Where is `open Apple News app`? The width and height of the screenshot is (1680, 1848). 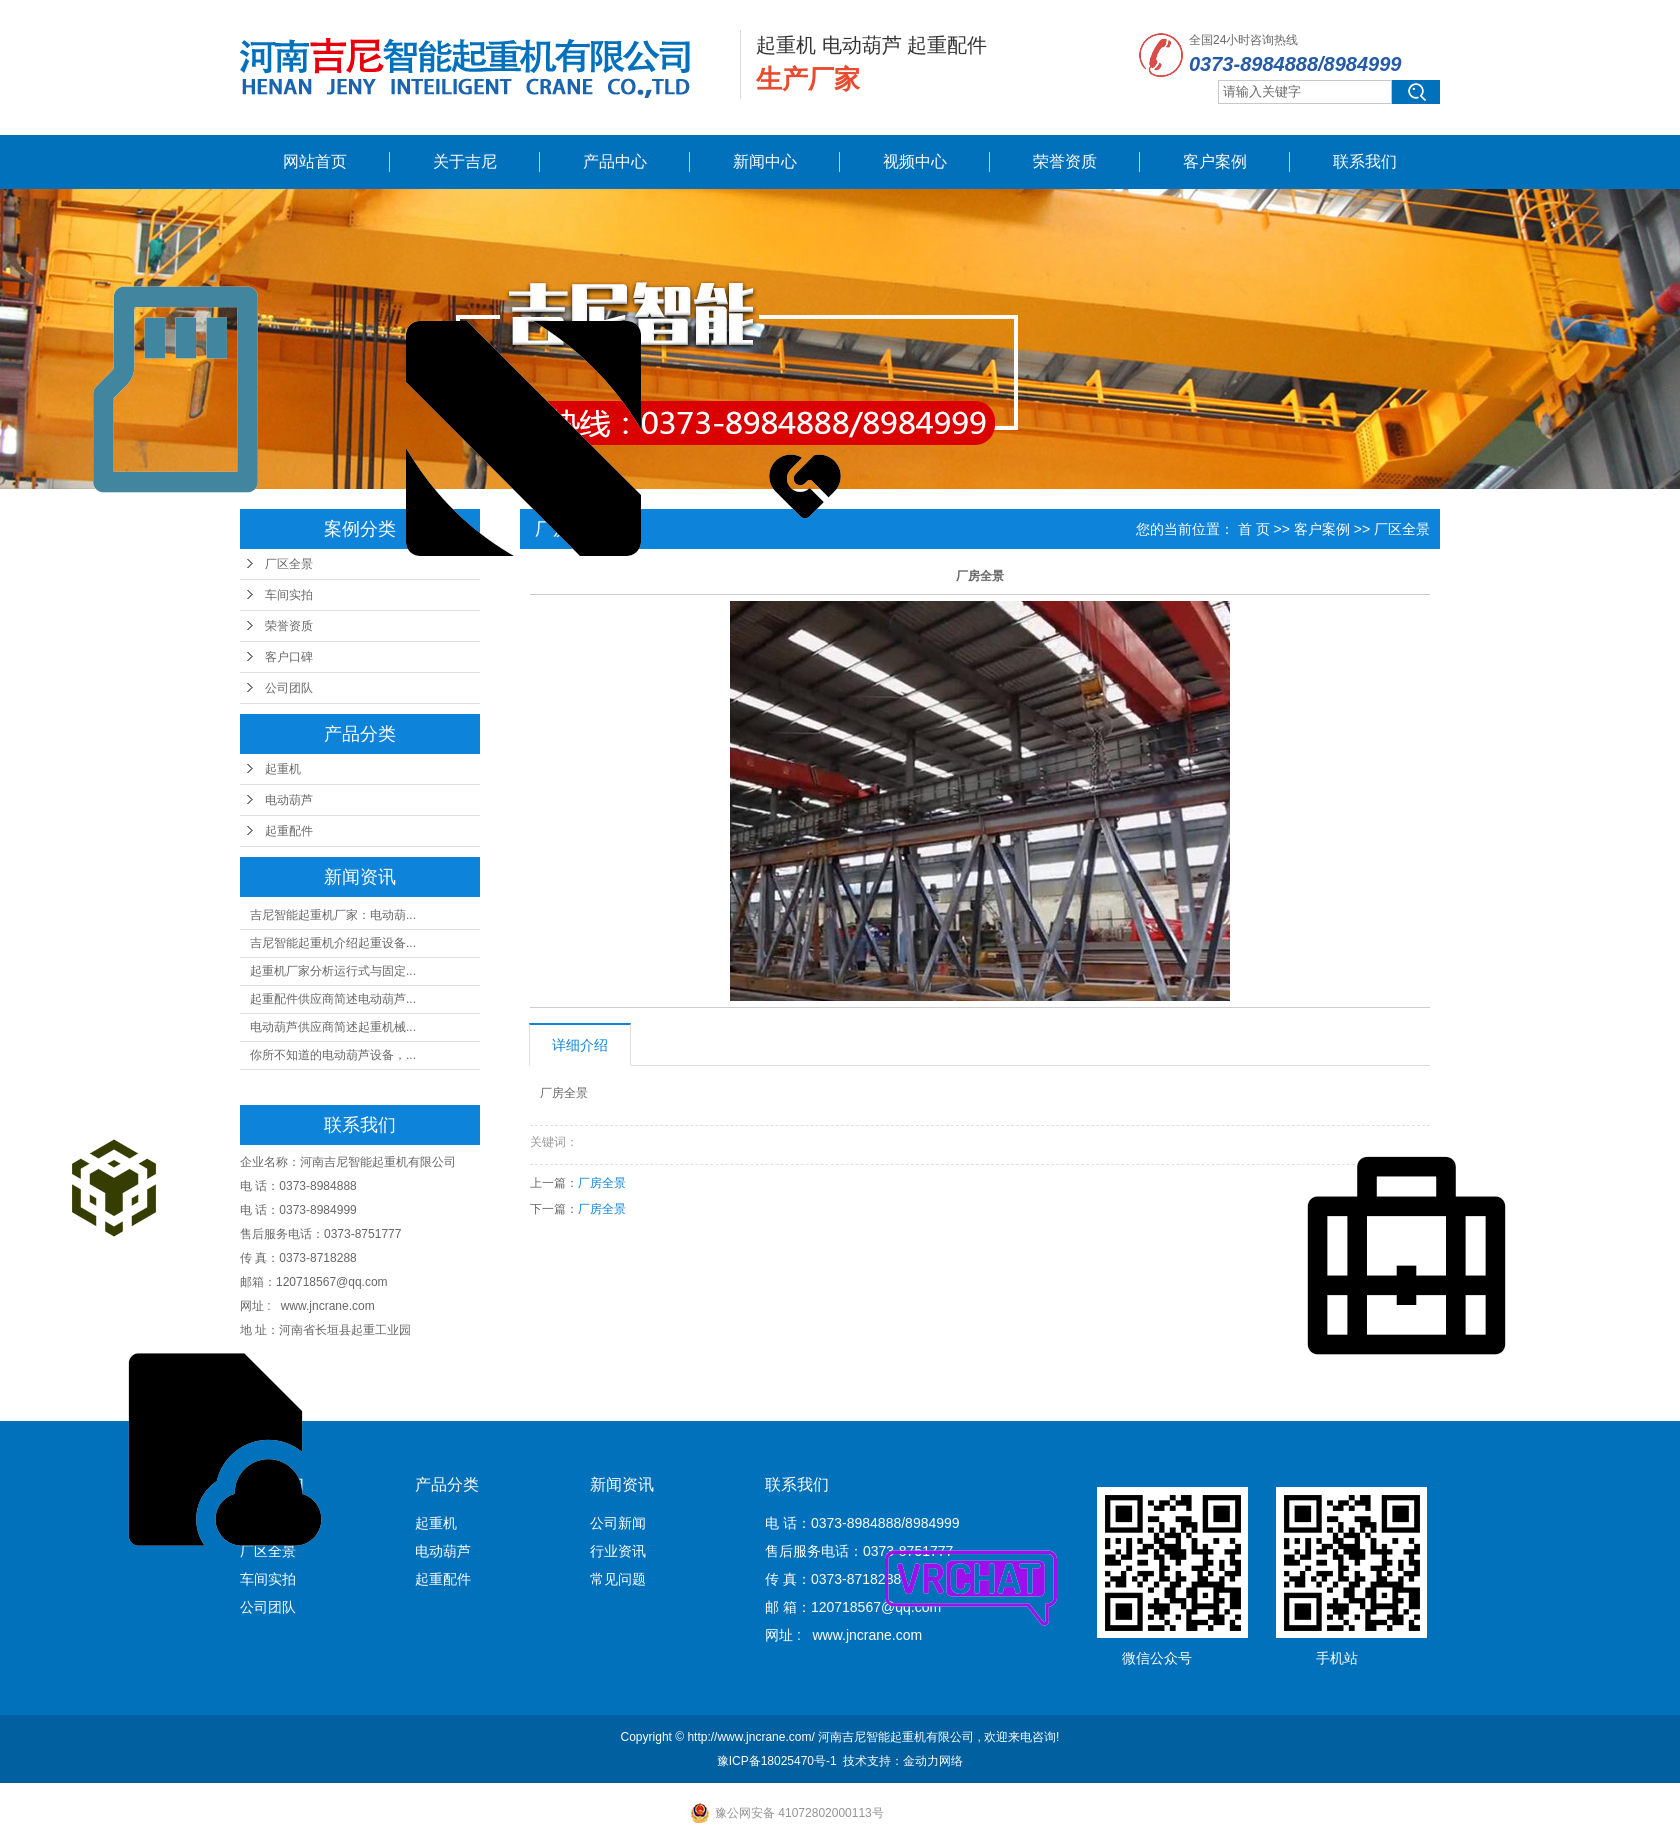 open Apple News app is located at coordinates (523, 438).